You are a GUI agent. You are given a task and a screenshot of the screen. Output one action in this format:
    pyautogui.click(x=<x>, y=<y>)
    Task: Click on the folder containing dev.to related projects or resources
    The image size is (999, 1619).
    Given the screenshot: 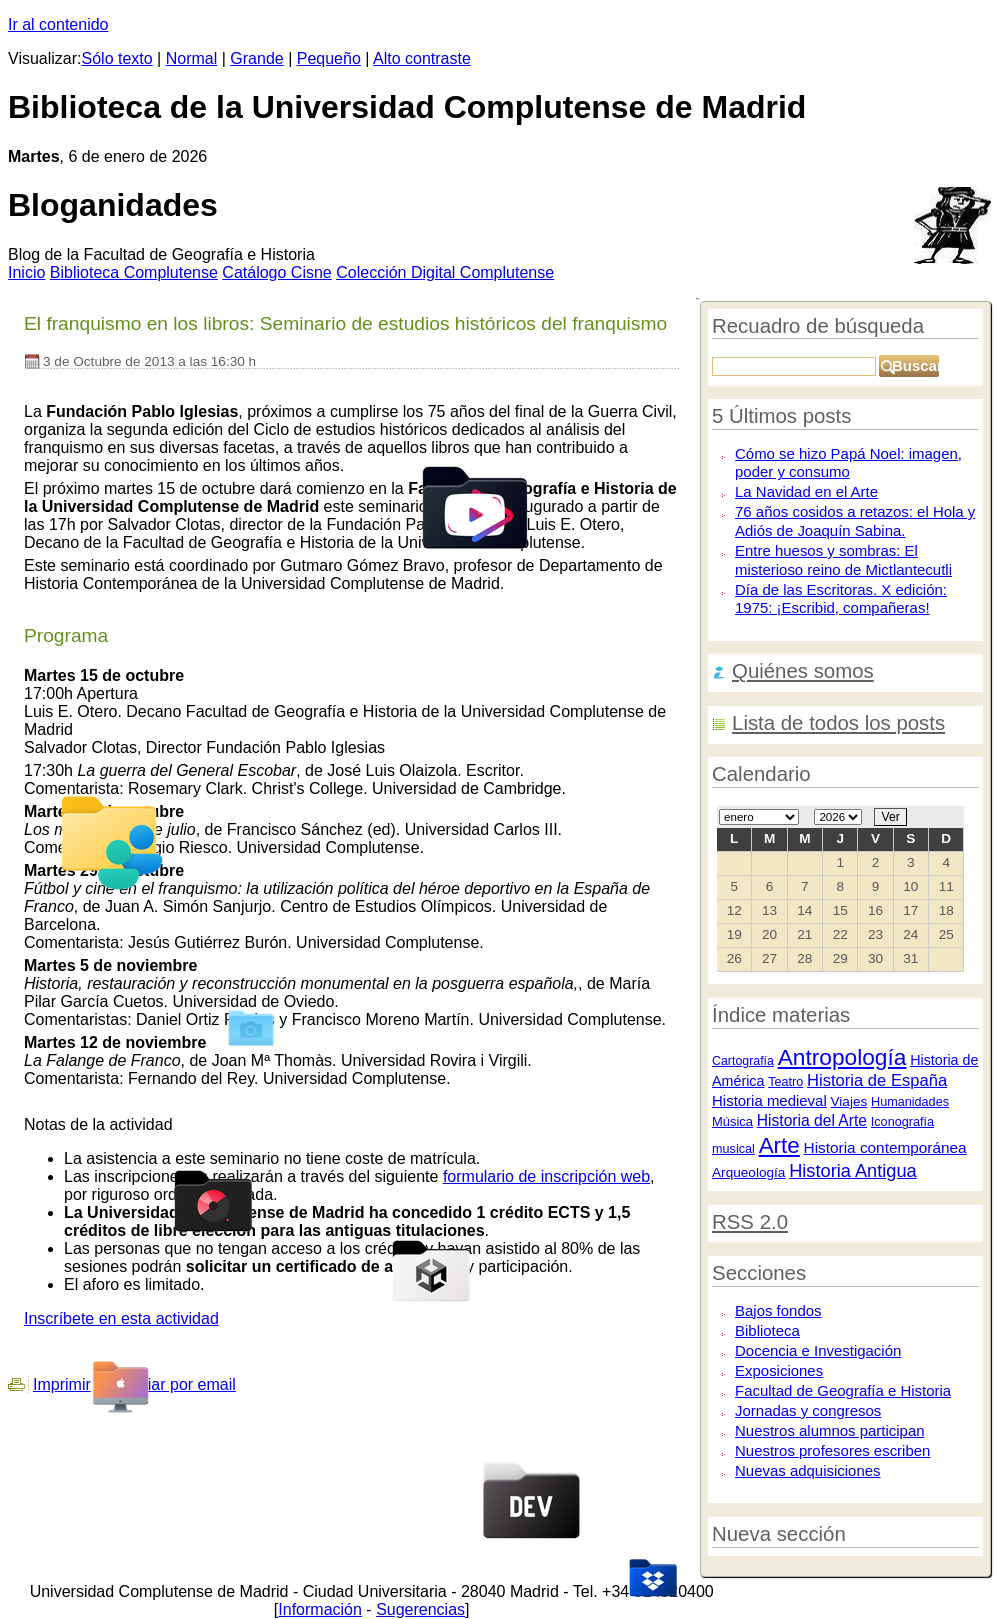 What is the action you would take?
    pyautogui.click(x=531, y=1503)
    